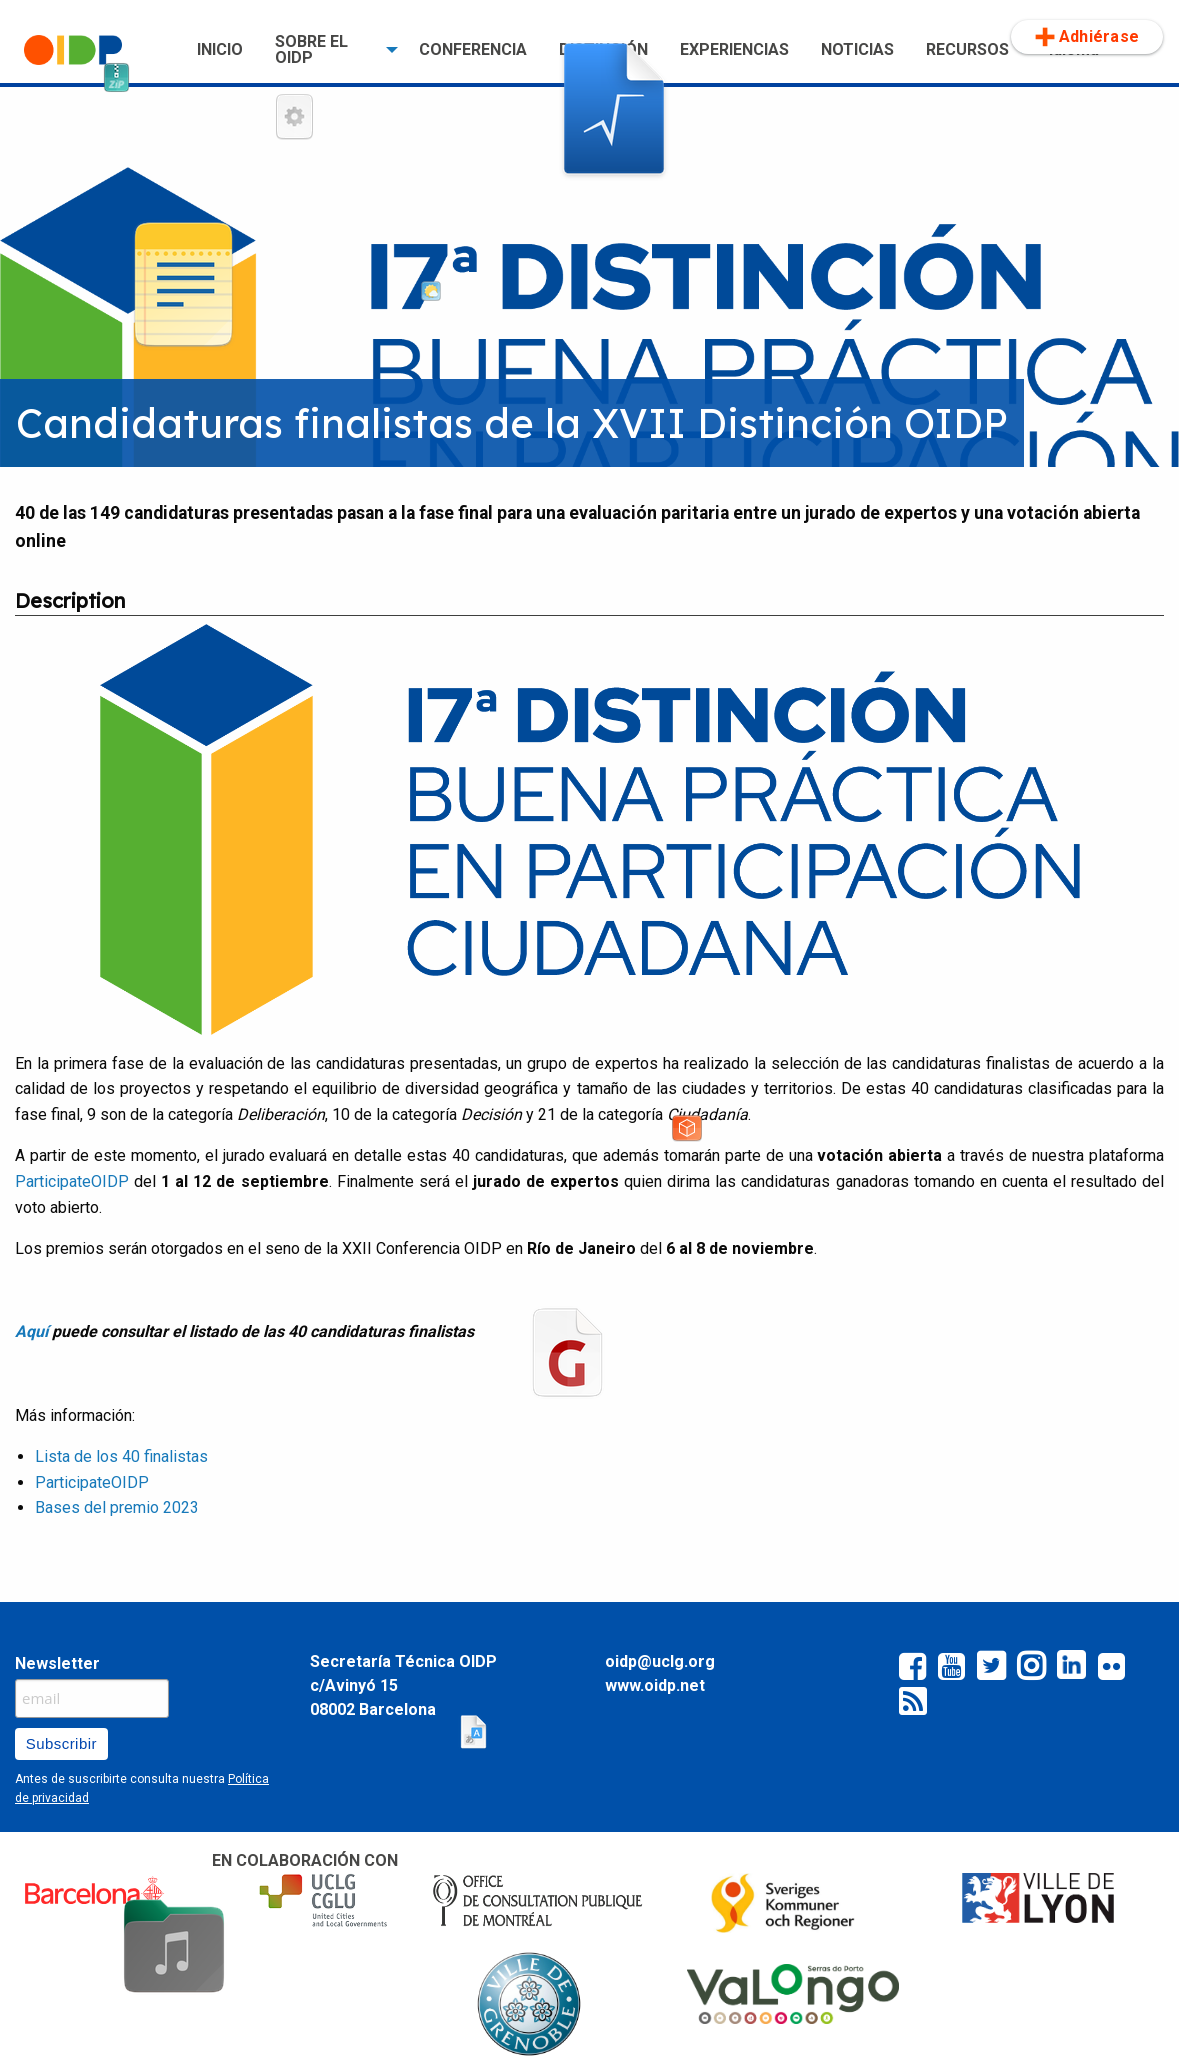  What do you see at coordinates (431, 291) in the screenshot?
I see `open the weather app` at bounding box center [431, 291].